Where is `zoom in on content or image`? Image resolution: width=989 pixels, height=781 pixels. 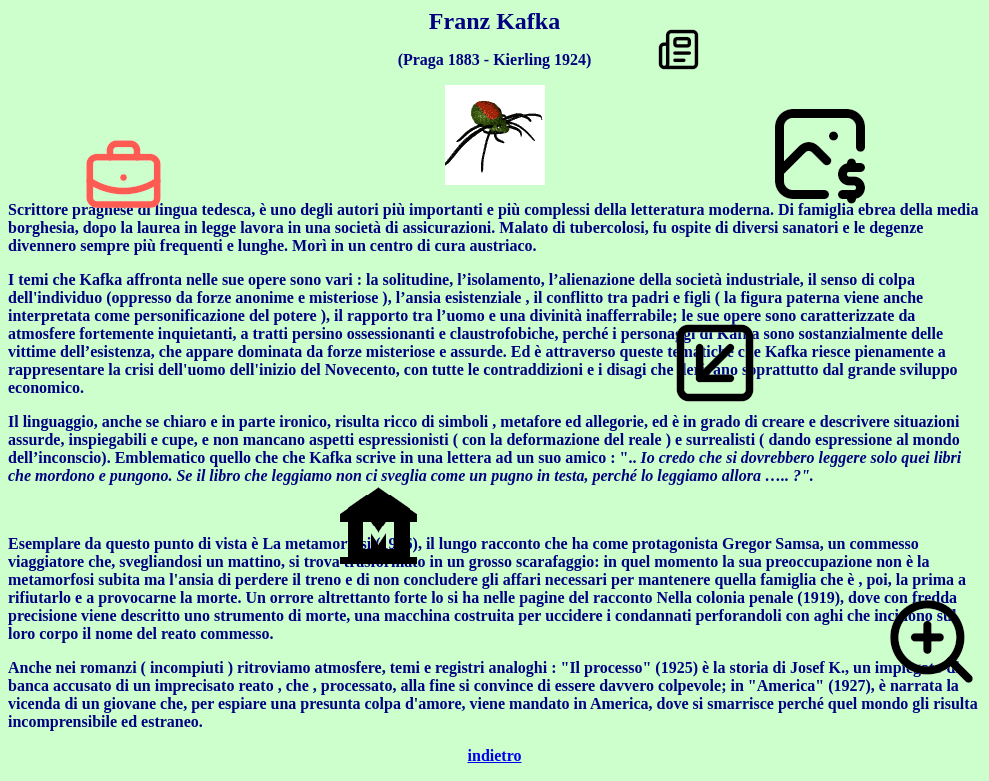 zoom in on content or image is located at coordinates (931, 641).